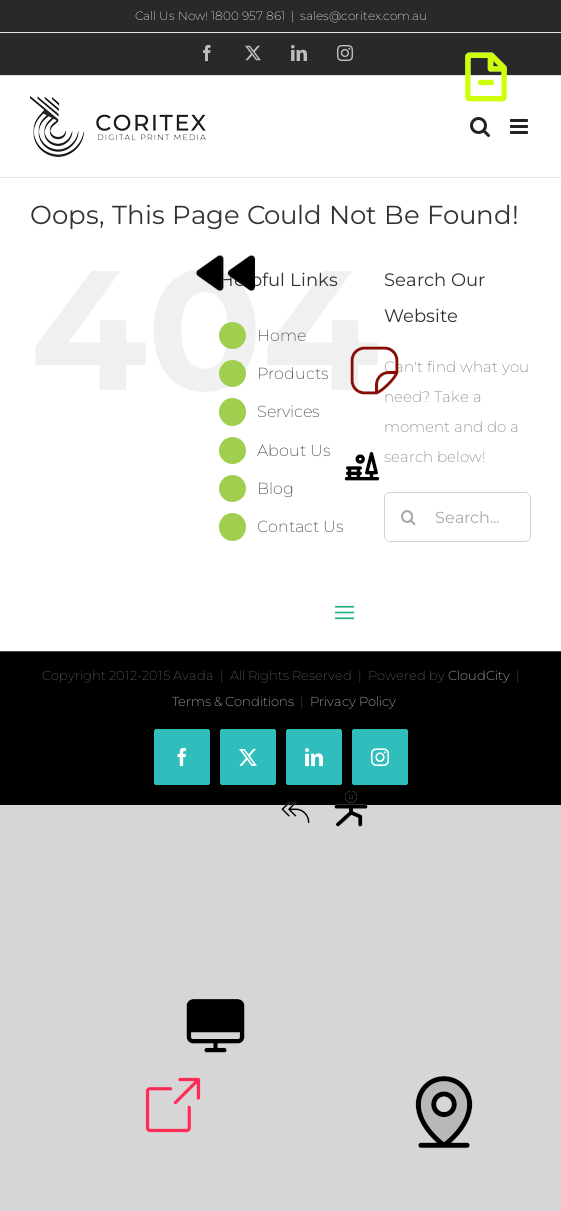 This screenshot has height=1211, width=561. What do you see at coordinates (173, 1105) in the screenshot?
I see `open link in a new window or tab` at bounding box center [173, 1105].